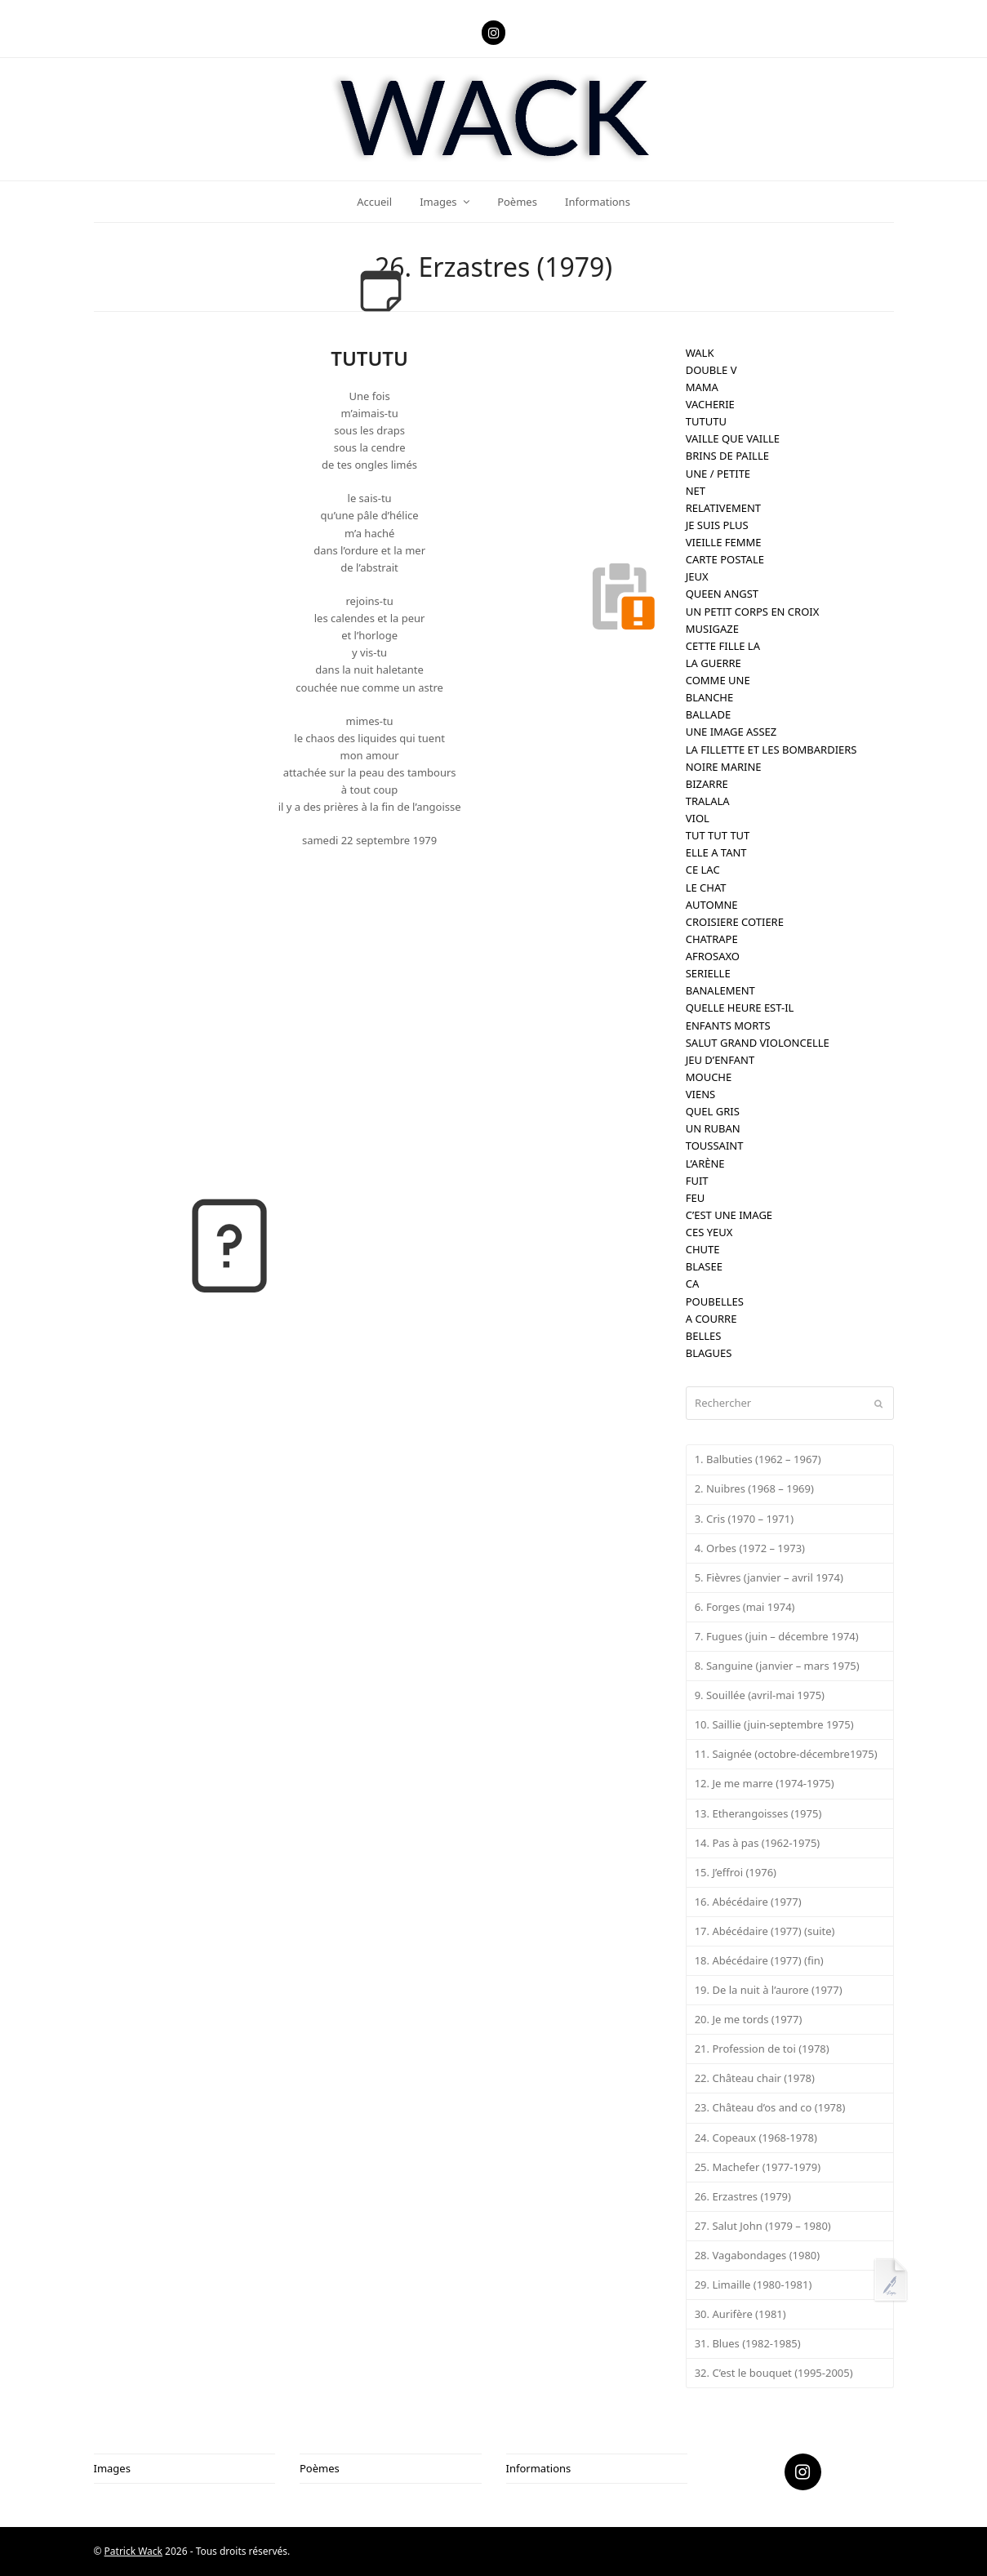 This screenshot has height=2576, width=987. What do you see at coordinates (621, 596) in the screenshot?
I see `indicates a task or item is due or requires attention` at bounding box center [621, 596].